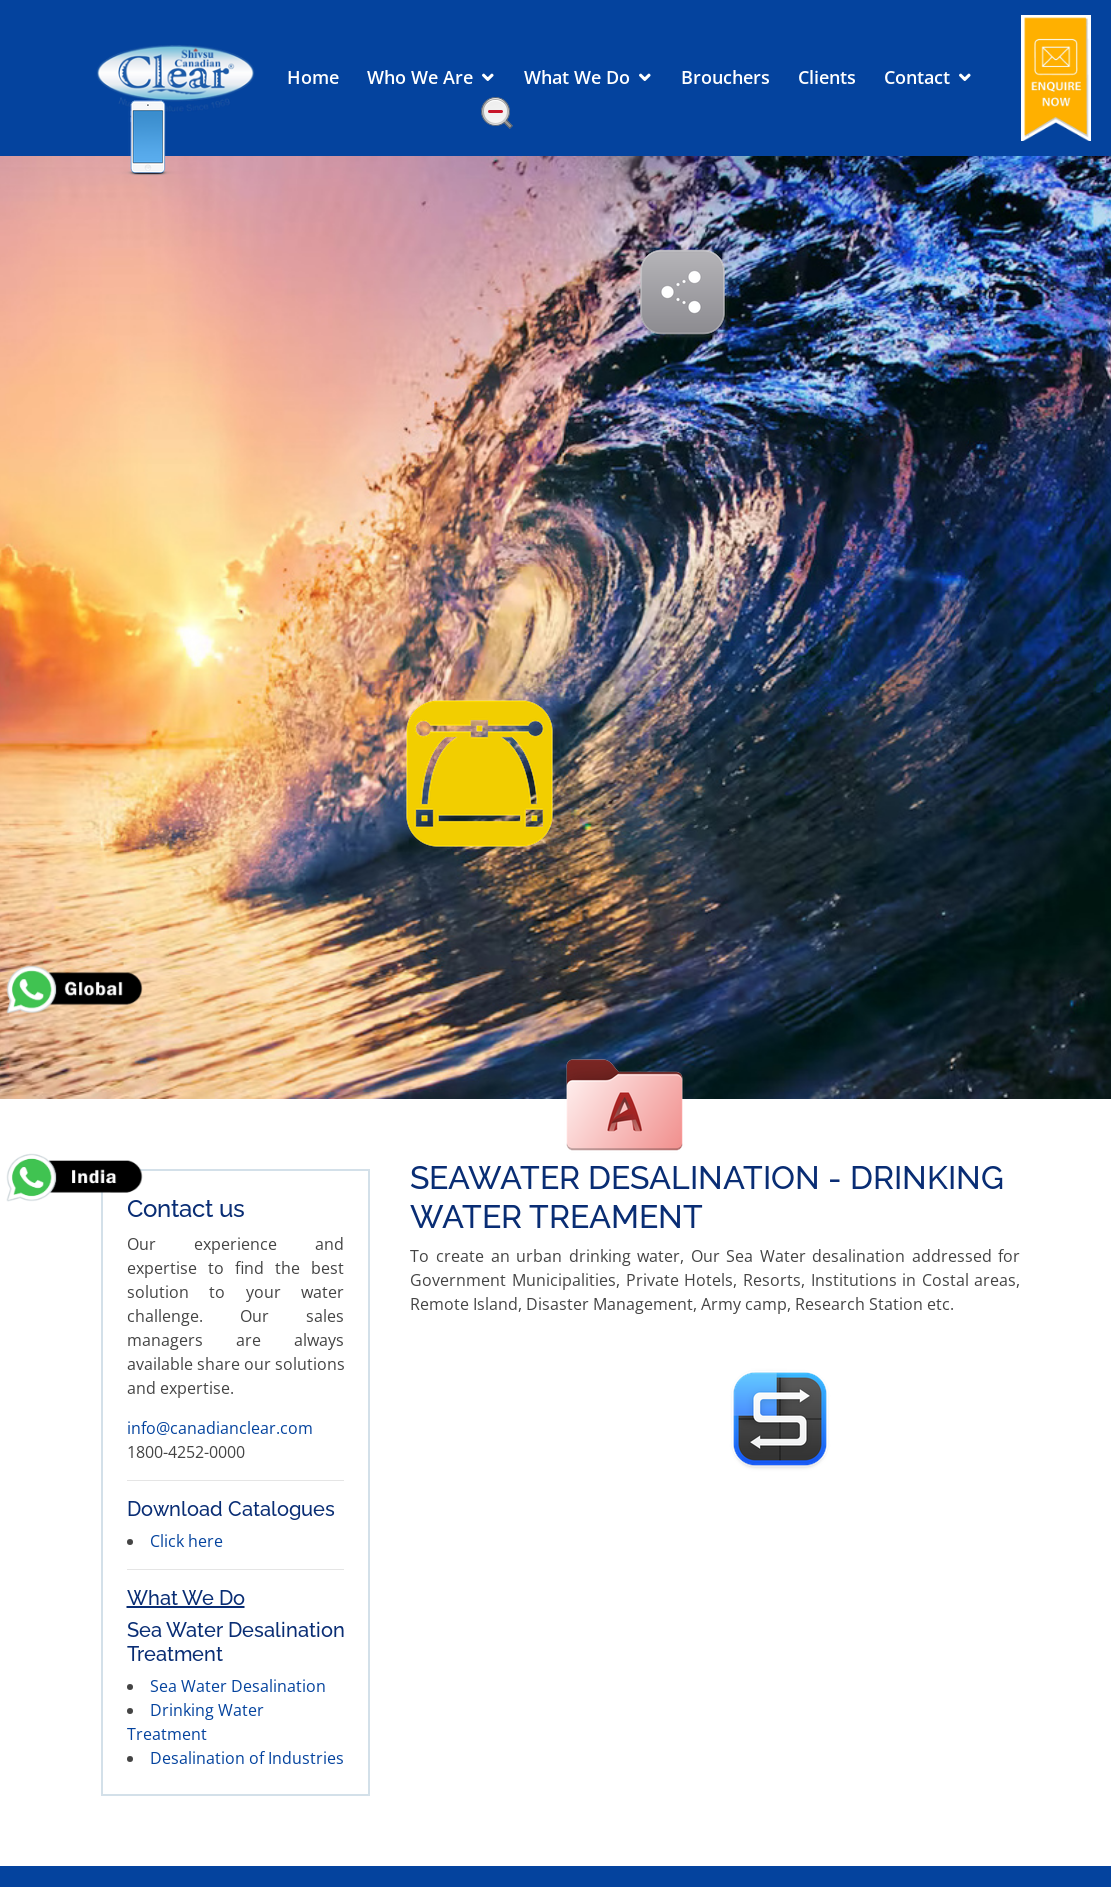  What do you see at coordinates (479, 773) in the screenshot?
I see `access shape style library in iMovie` at bounding box center [479, 773].